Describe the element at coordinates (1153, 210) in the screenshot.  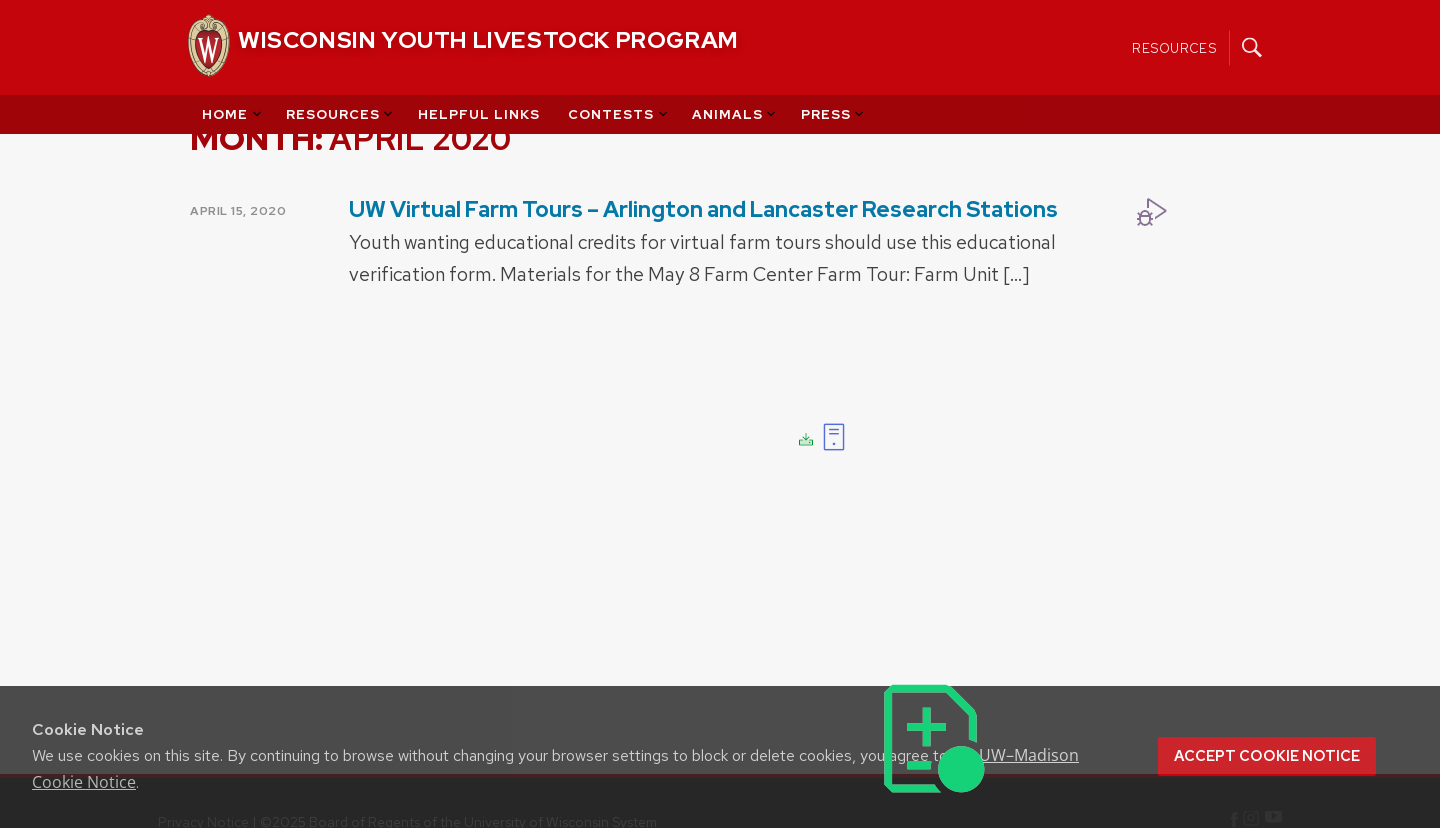
I see `start debugging session` at that location.